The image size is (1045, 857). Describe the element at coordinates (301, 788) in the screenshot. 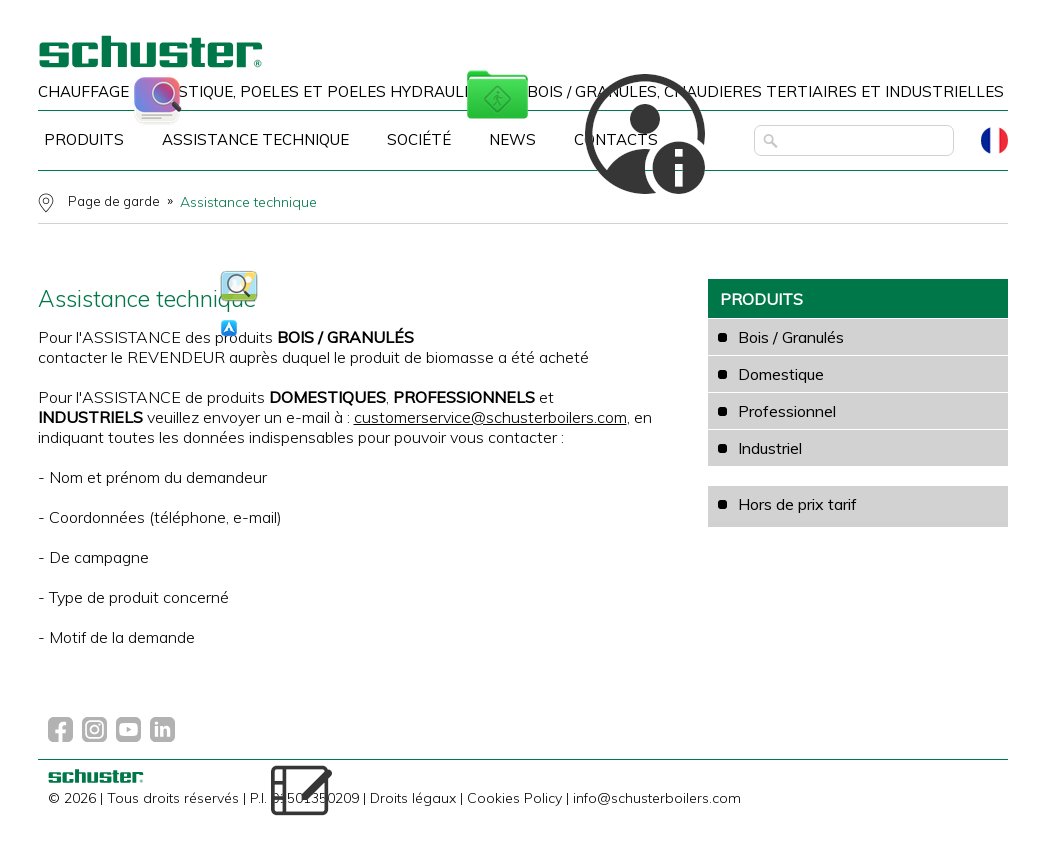

I see `graphics tablet input device` at that location.